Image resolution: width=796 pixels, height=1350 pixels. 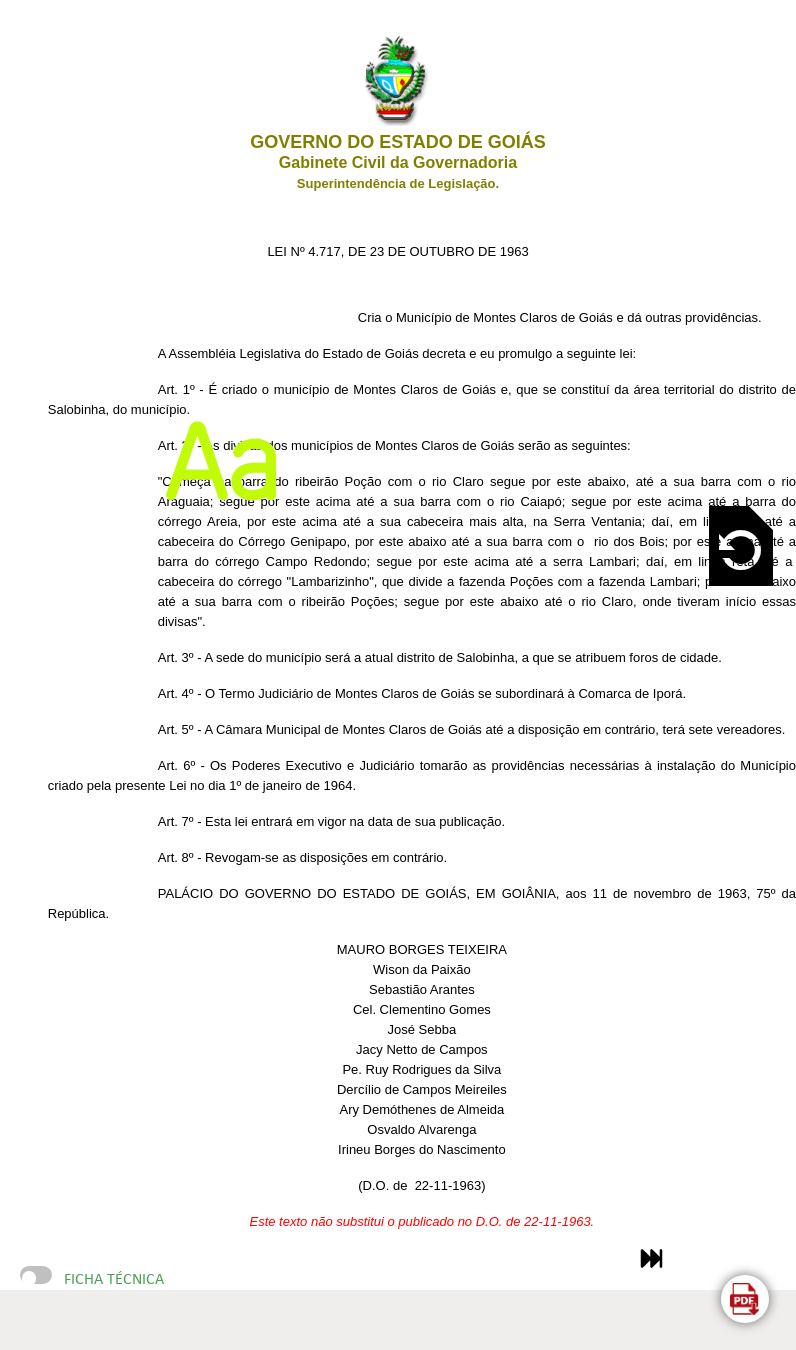 I want to click on restore a previous version of a document, so click(x=741, y=546).